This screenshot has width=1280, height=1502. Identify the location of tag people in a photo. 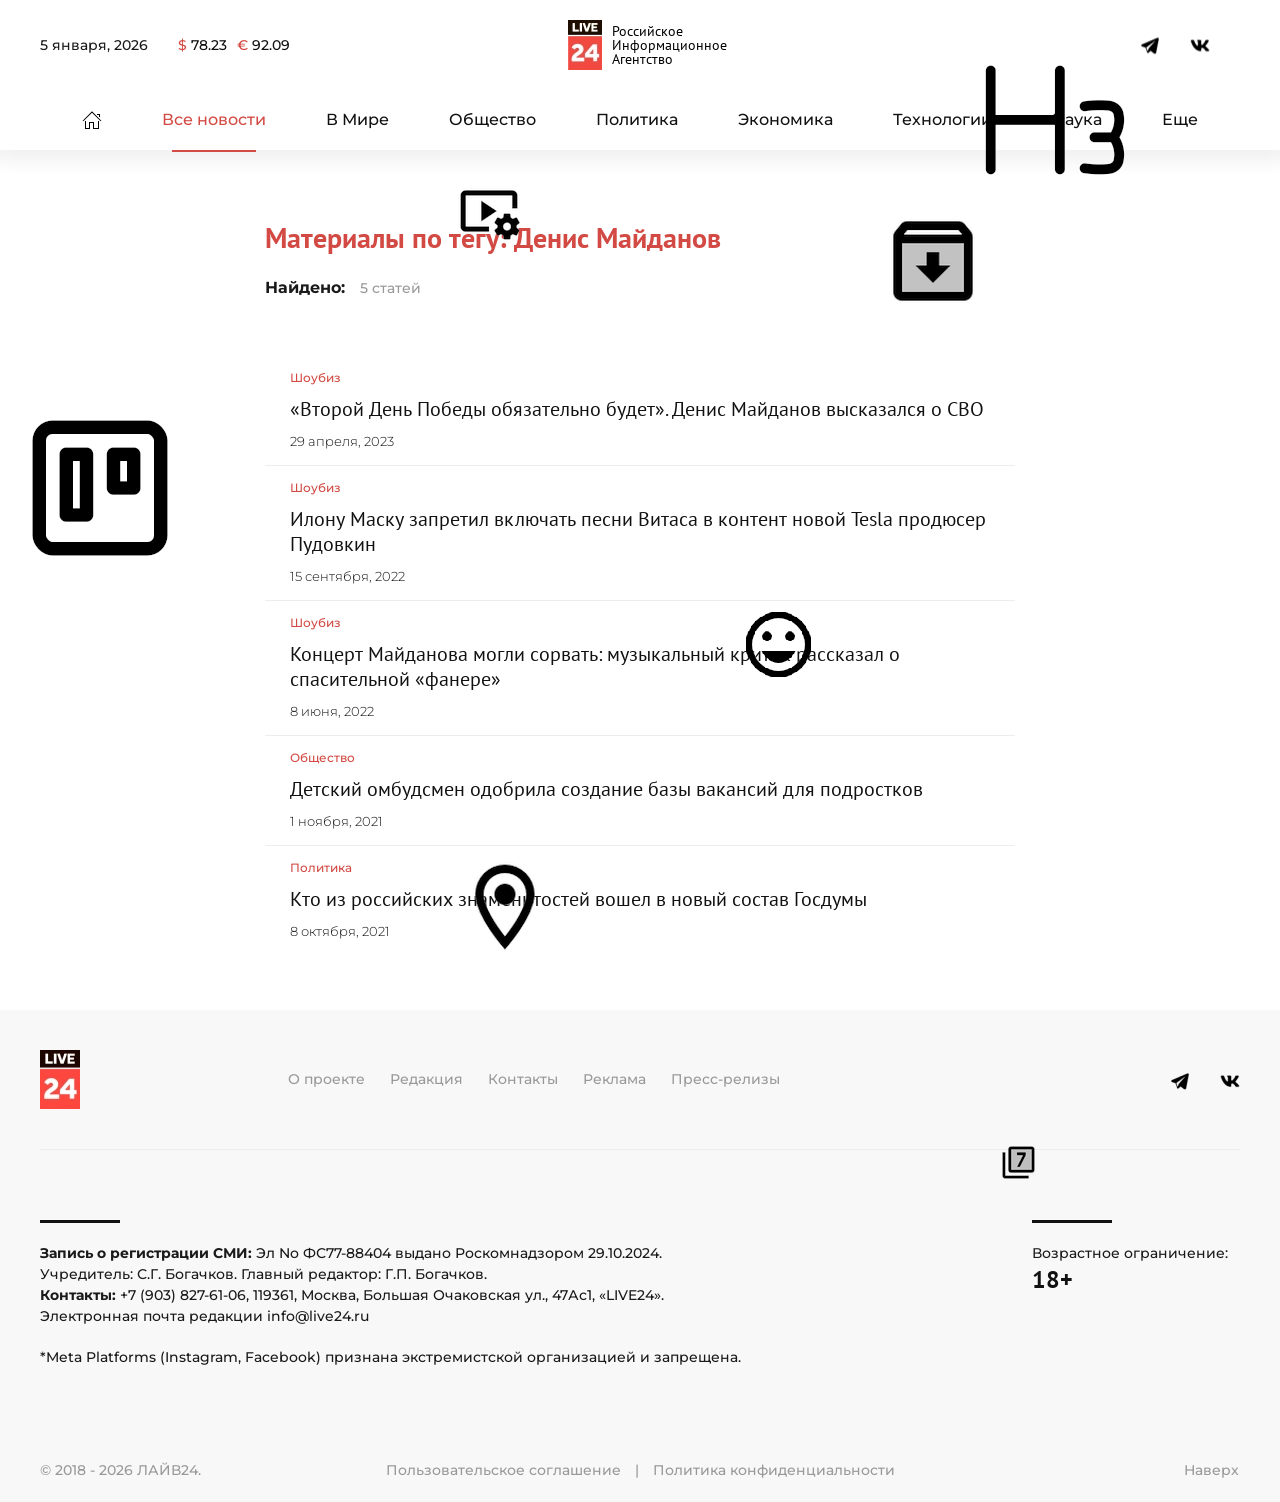
(778, 644).